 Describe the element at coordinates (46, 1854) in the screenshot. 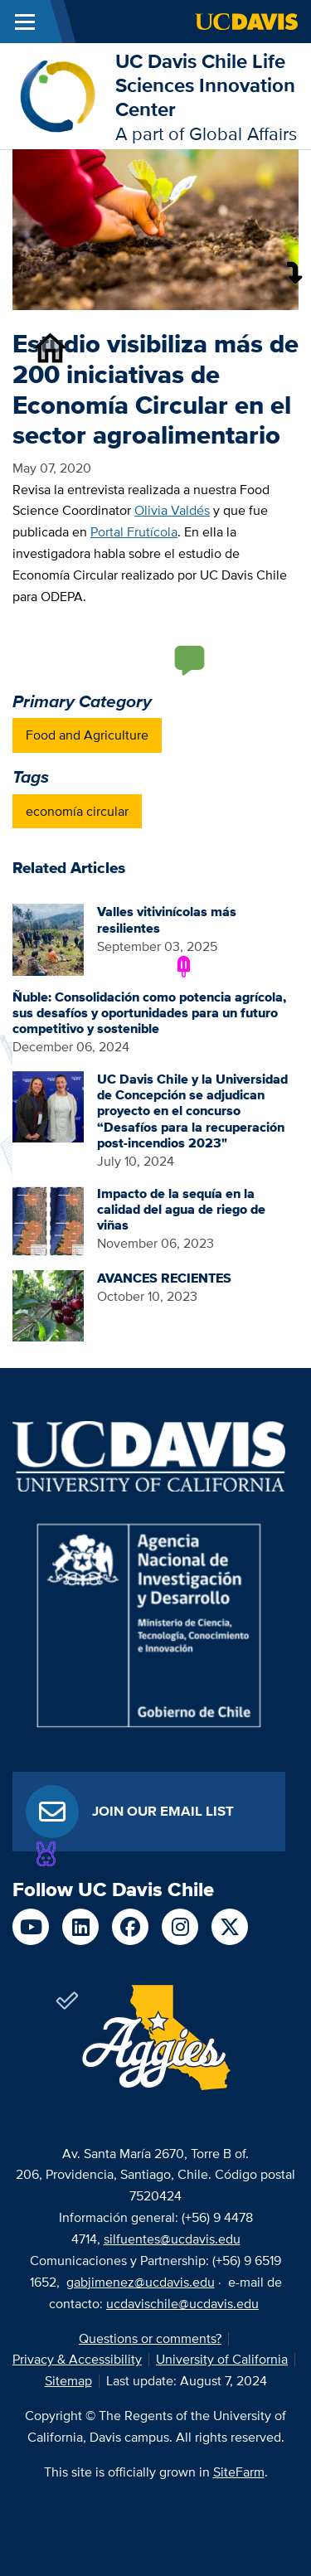

I see `access pet or animal-related features` at that location.